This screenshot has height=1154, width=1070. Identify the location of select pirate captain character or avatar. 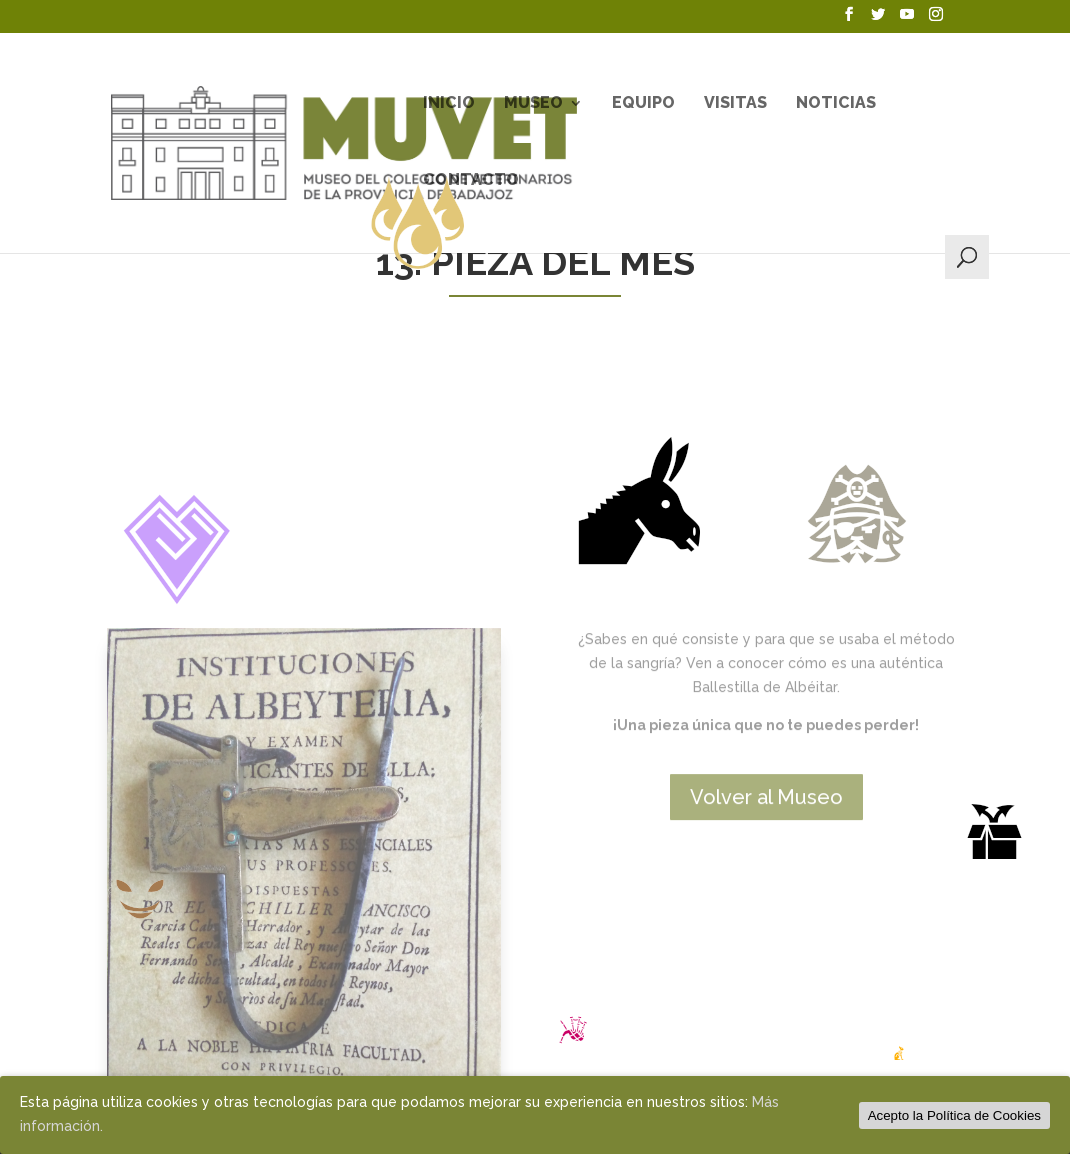
(857, 514).